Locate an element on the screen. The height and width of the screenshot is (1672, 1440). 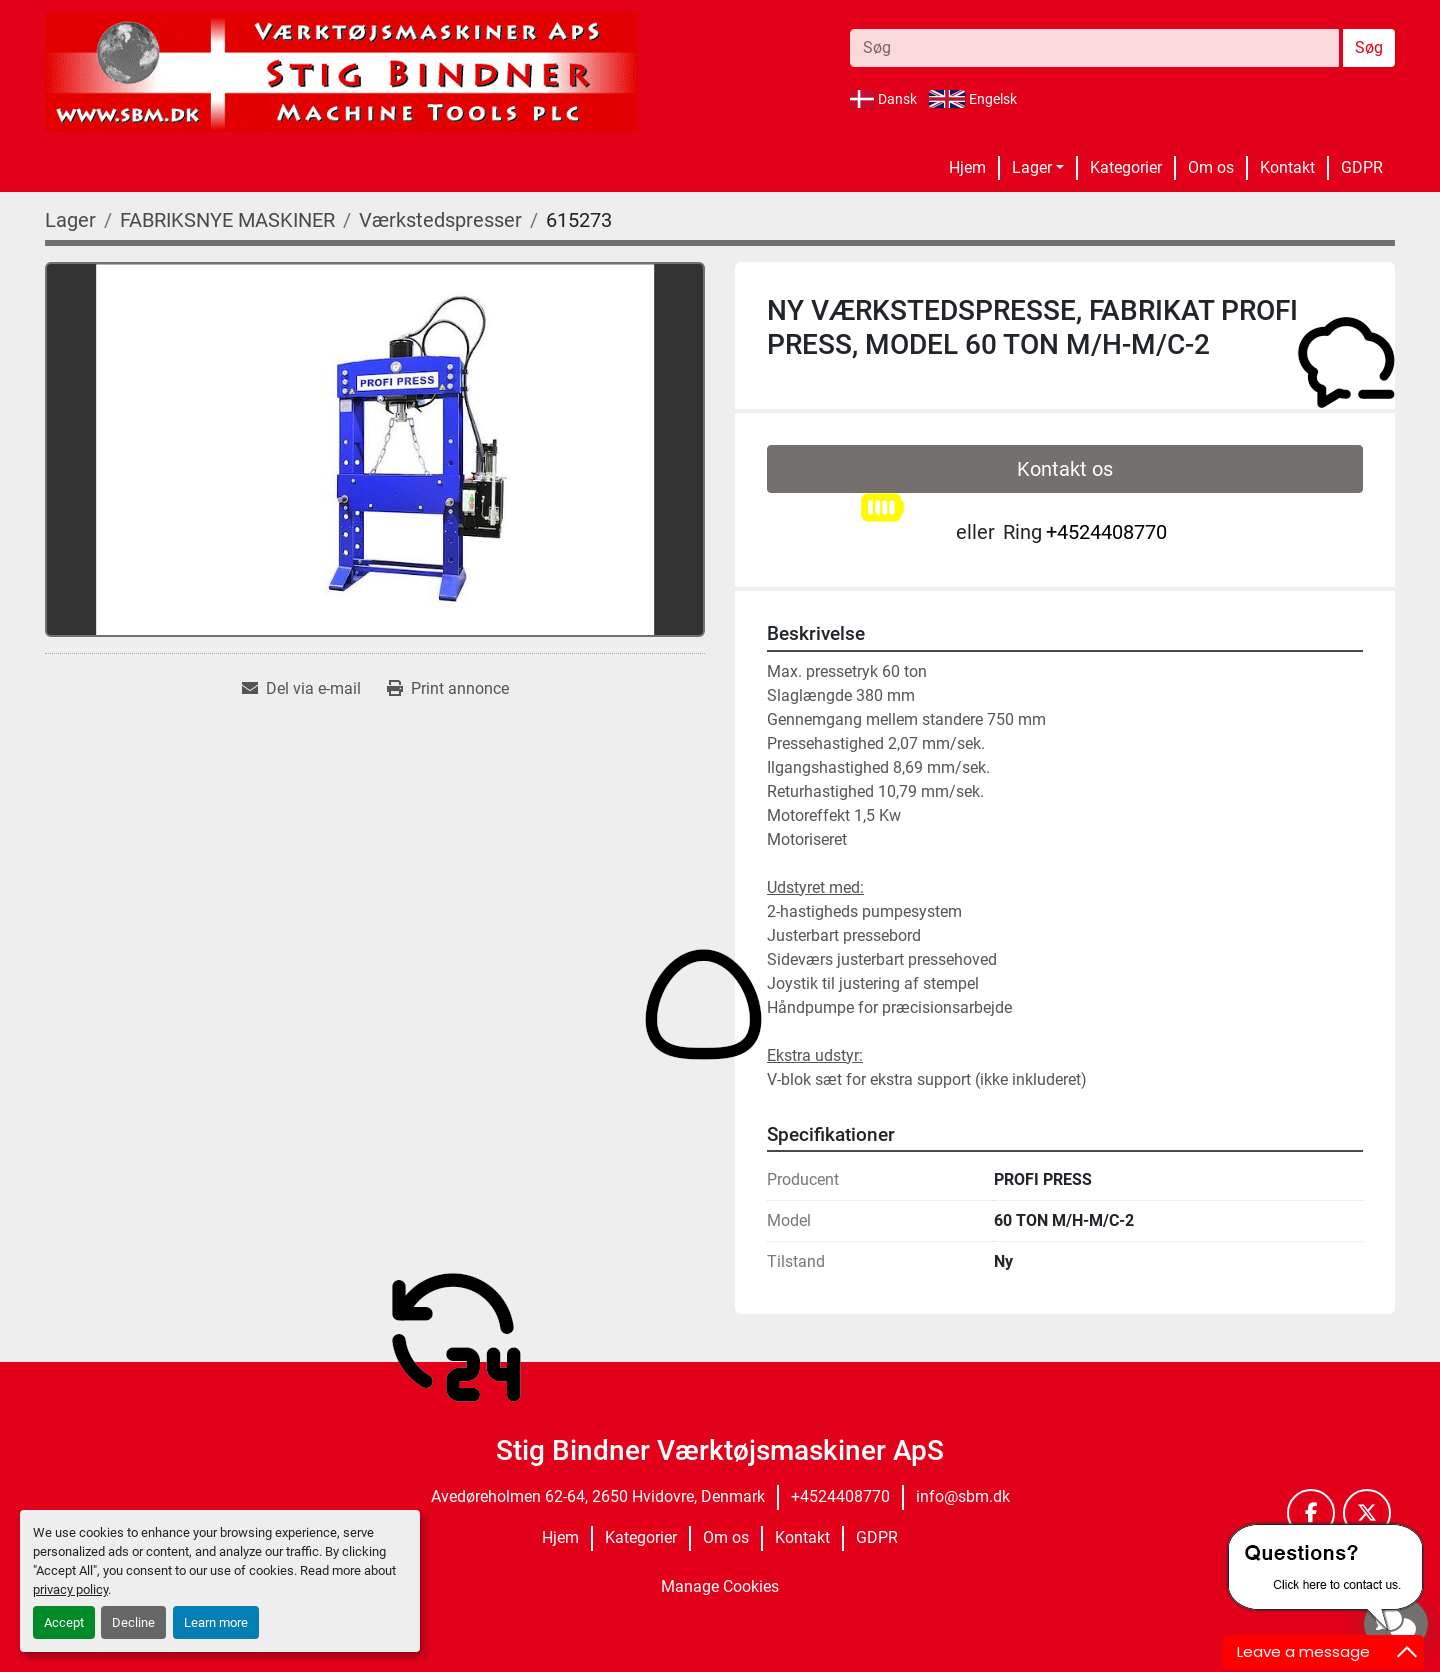
indicates full or high battery level is located at coordinates (882, 507).